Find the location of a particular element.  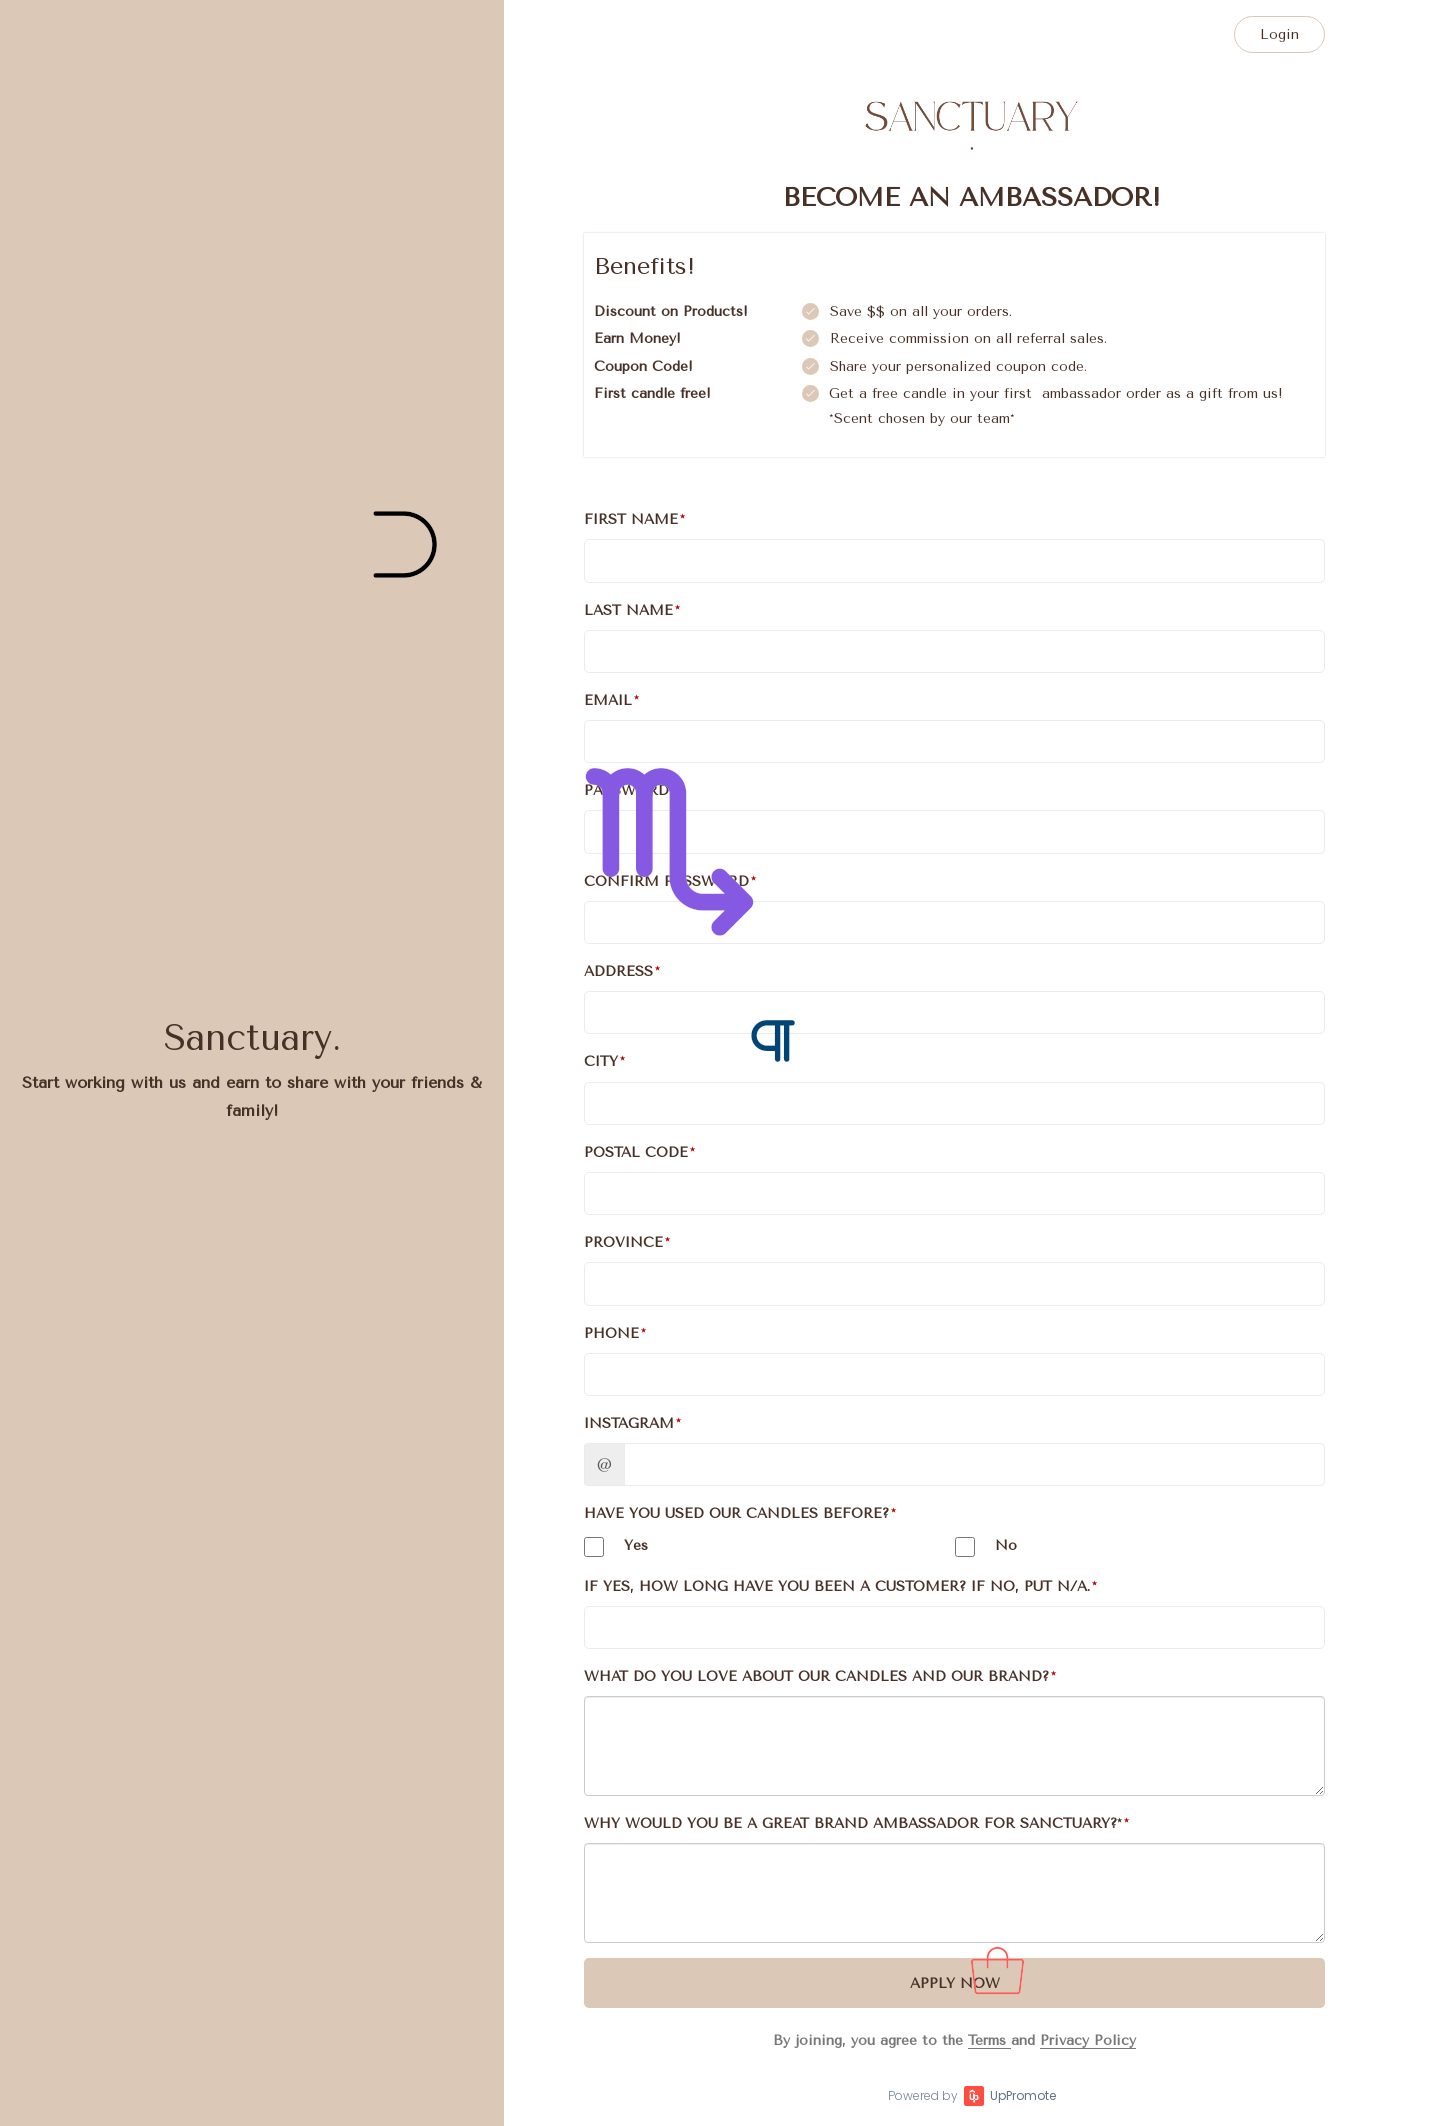

insert paragraph break in text editor is located at coordinates (774, 1041).